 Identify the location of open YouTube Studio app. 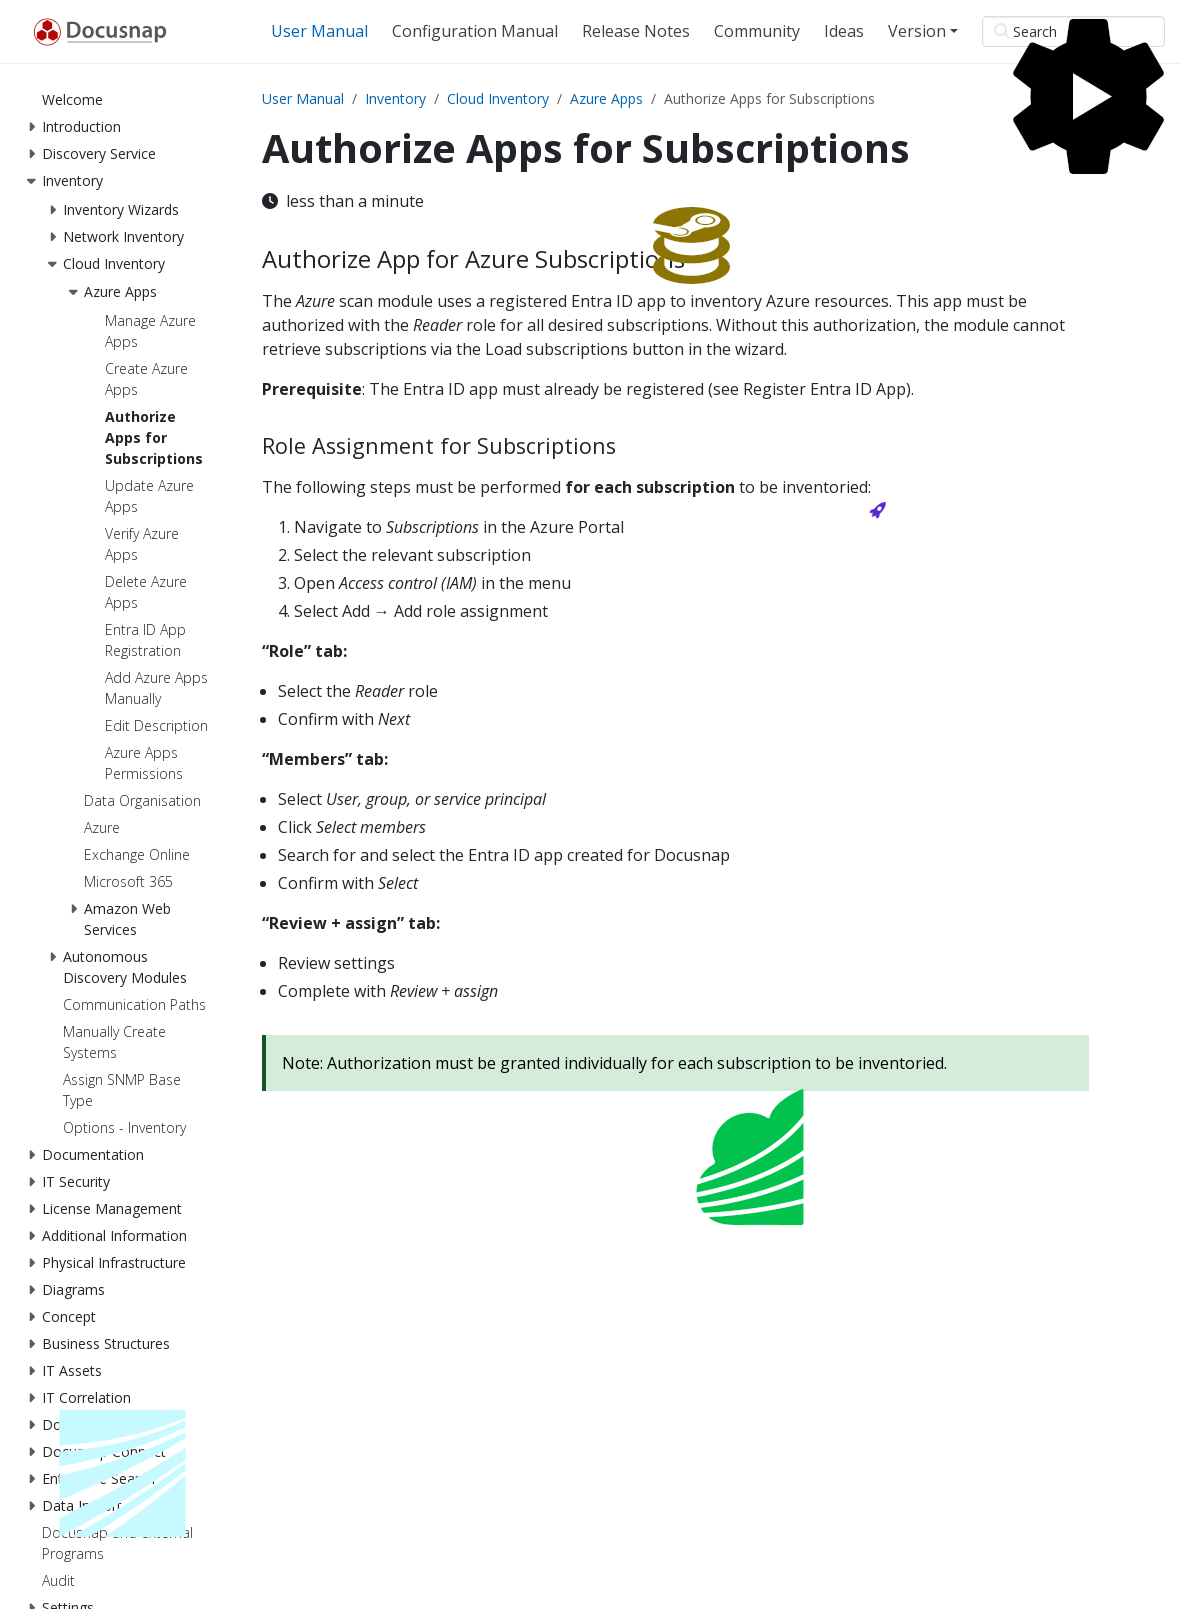
(1088, 96).